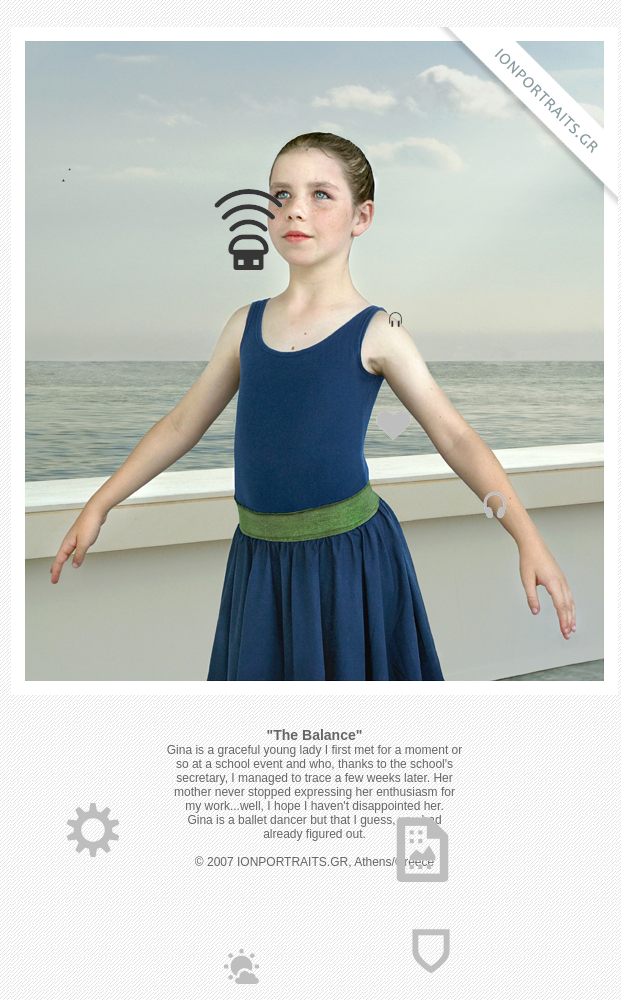 The height and width of the screenshot is (1000, 621). I want to click on indicates a wireless USB receiver is connected, so click(248, 229).